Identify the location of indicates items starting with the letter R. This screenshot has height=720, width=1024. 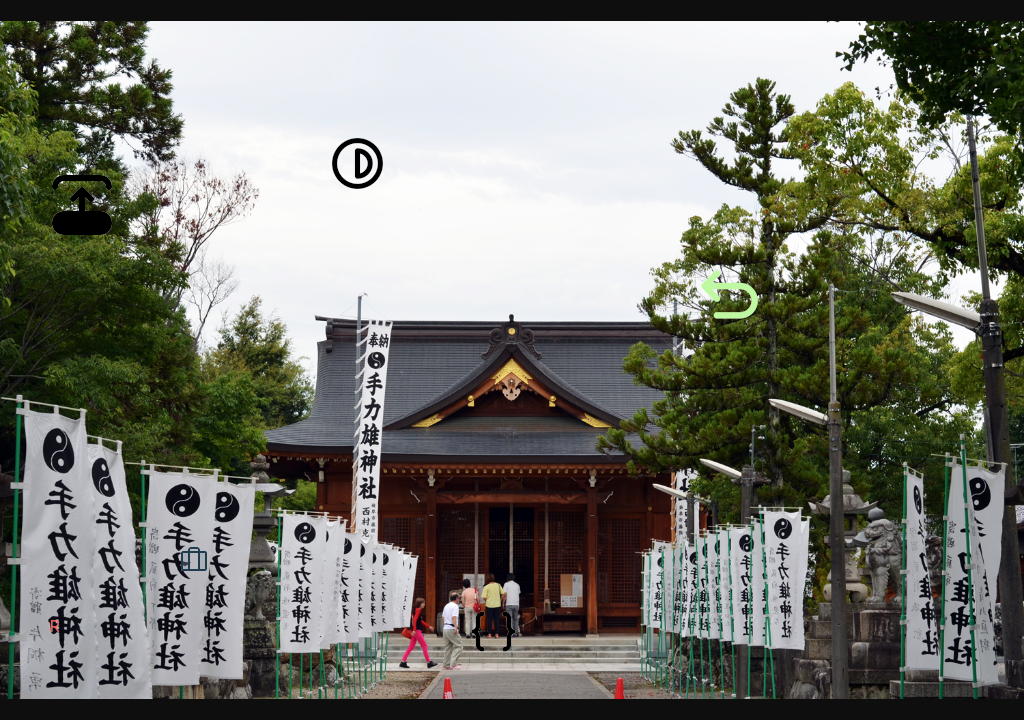
(55, 626).